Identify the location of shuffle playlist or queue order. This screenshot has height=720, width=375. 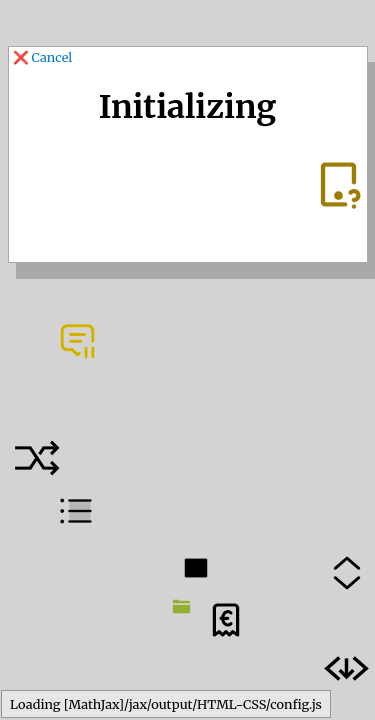
(37, 458).